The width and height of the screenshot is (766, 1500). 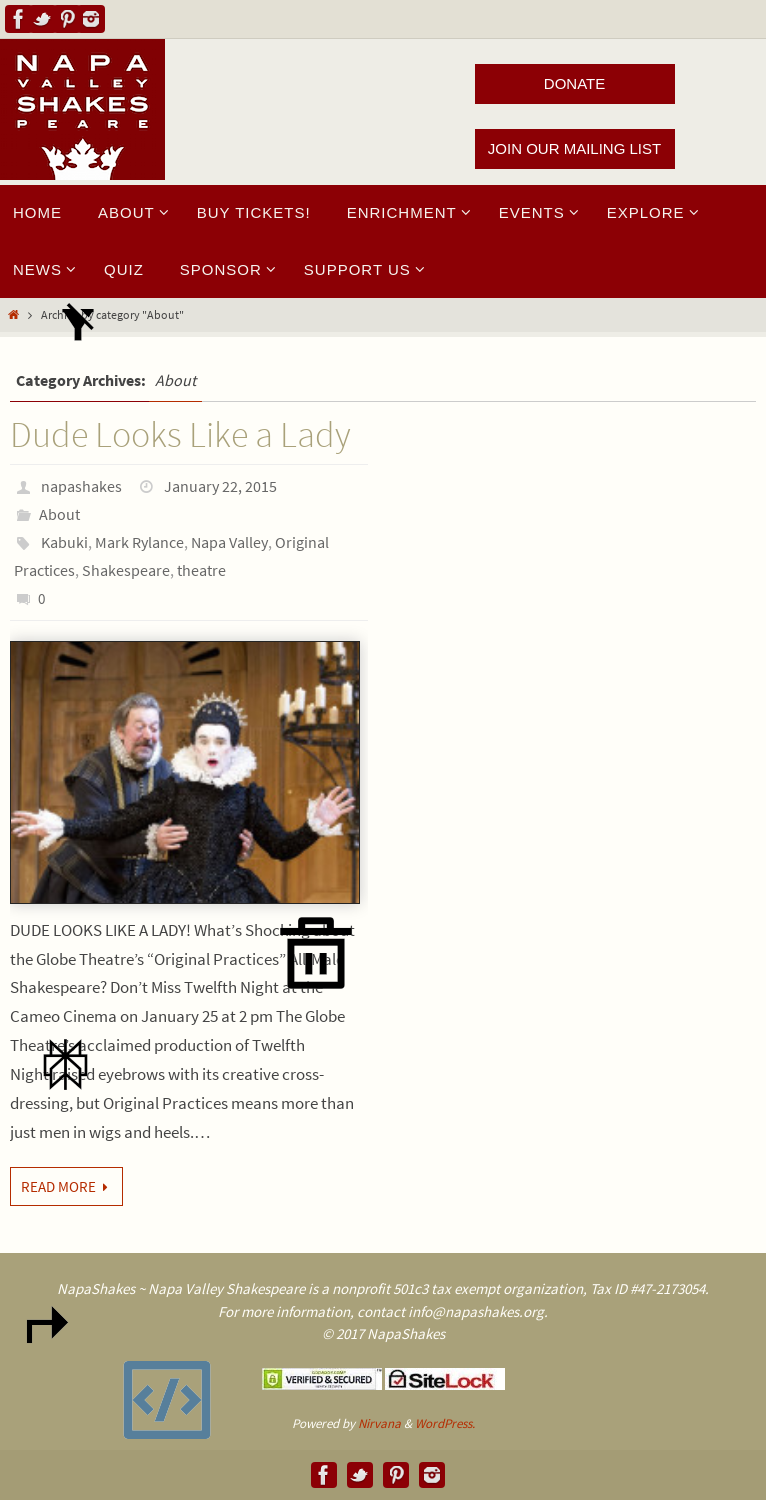 I want to click on delete selected item, so click(x=316, y=953).